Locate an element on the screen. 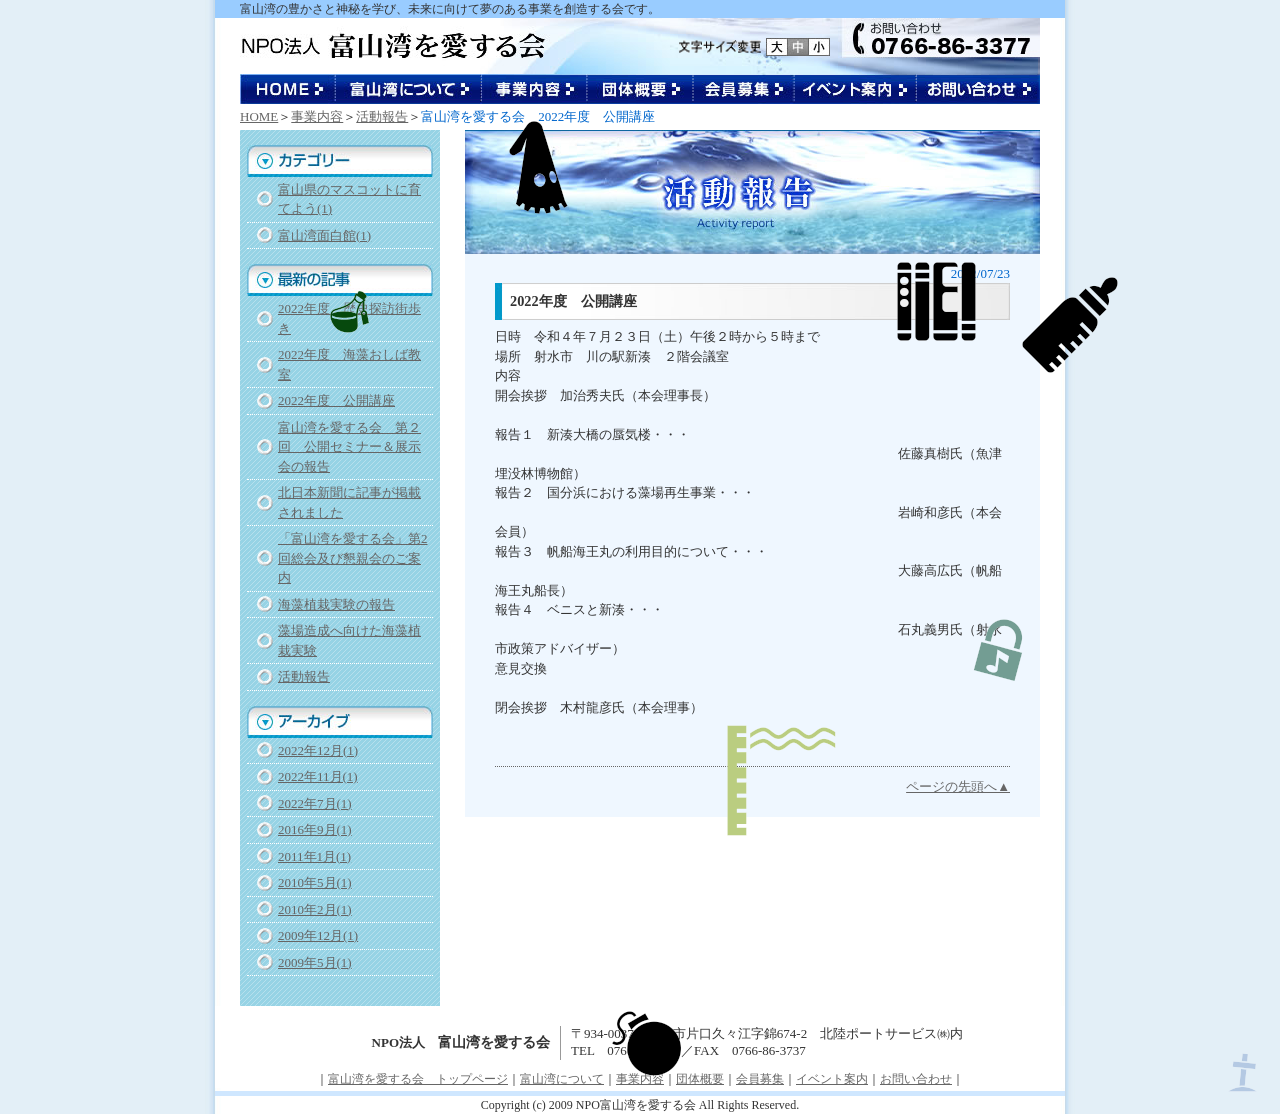 This screenshot has width=1280, height=1114. track baby feeding schedule is located at coordinates (1070, 325).